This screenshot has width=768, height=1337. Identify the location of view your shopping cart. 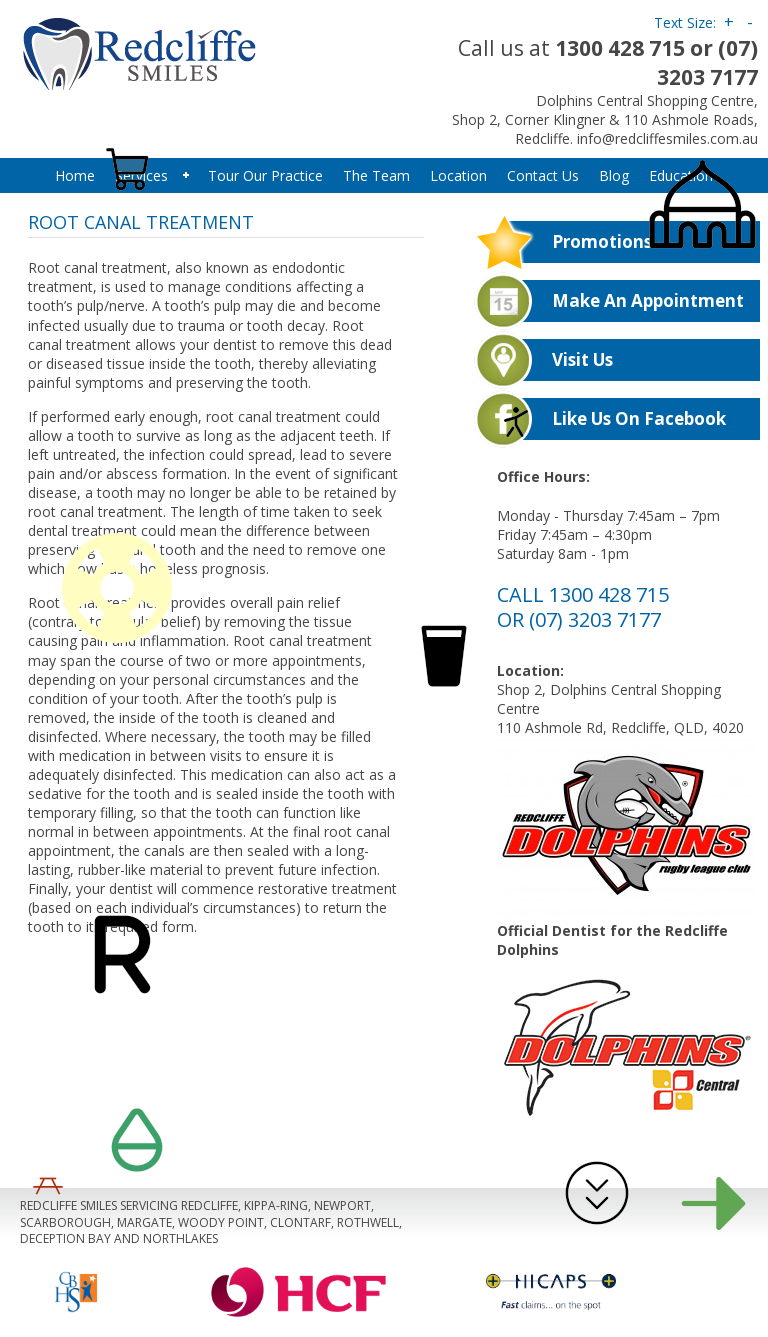
(128, 170).